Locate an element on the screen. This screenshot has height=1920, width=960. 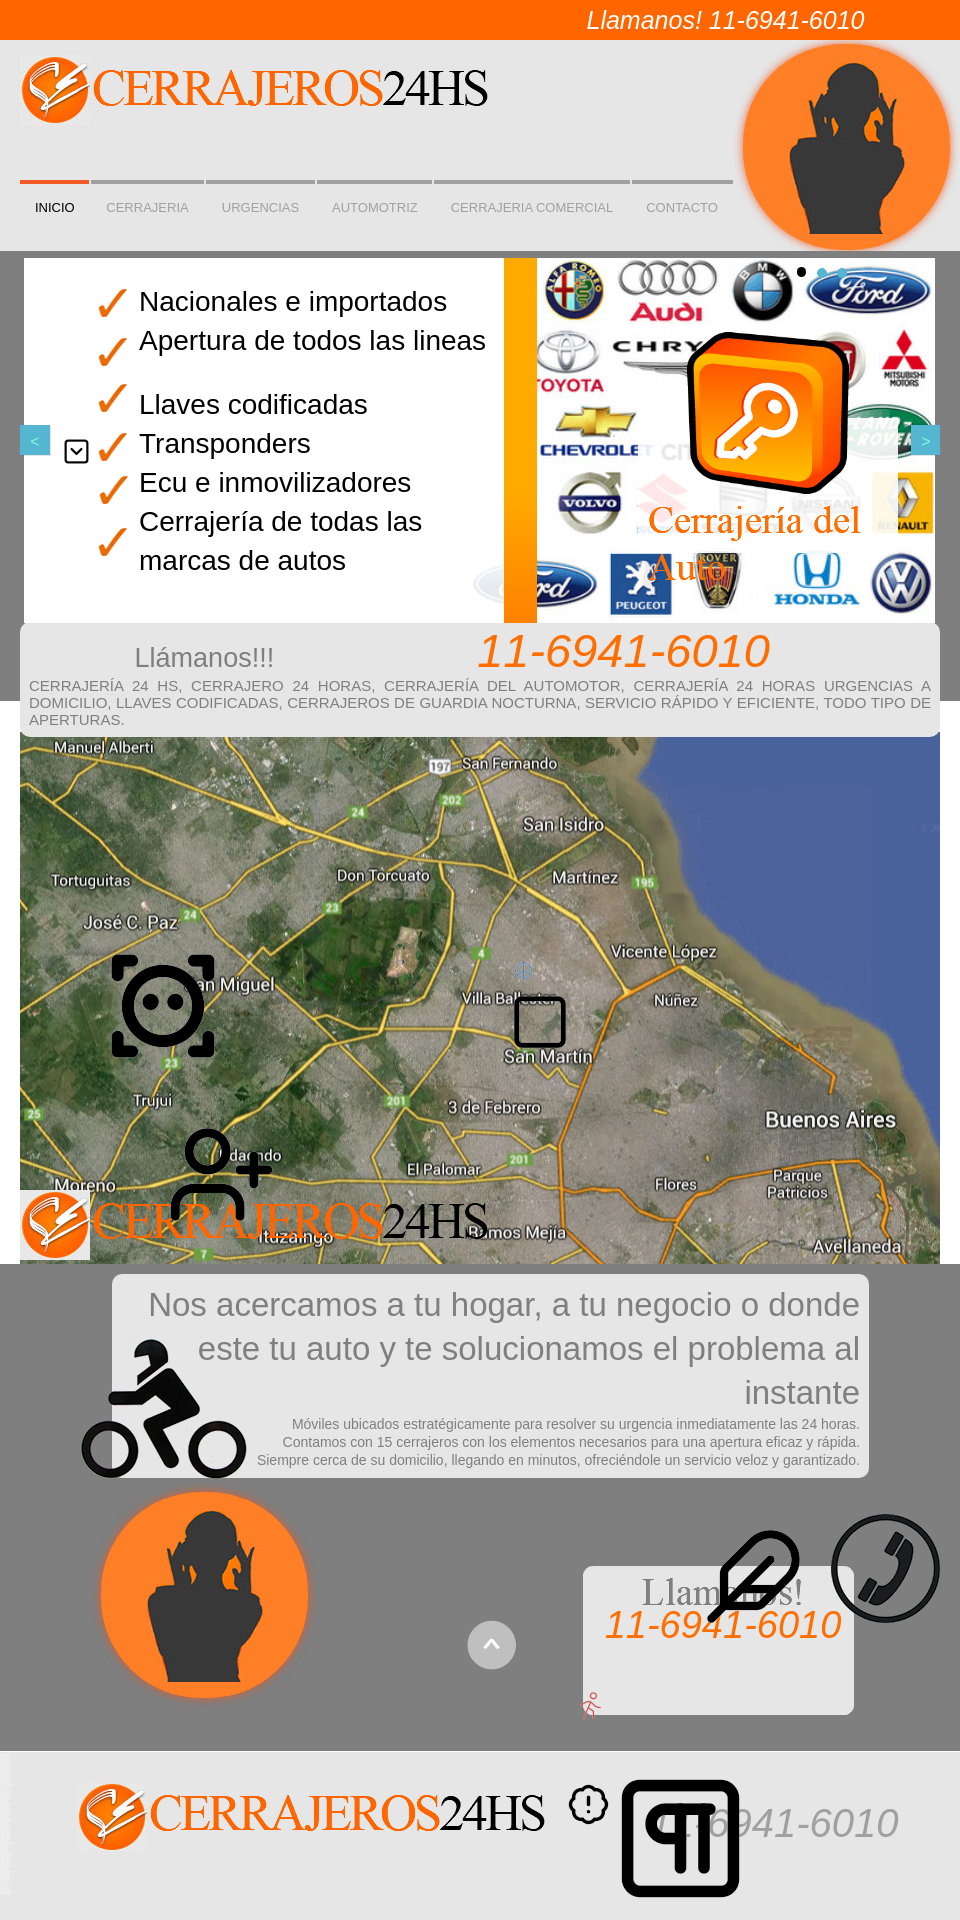
expand content or dropdown menu is located at coordinates (76, 451).